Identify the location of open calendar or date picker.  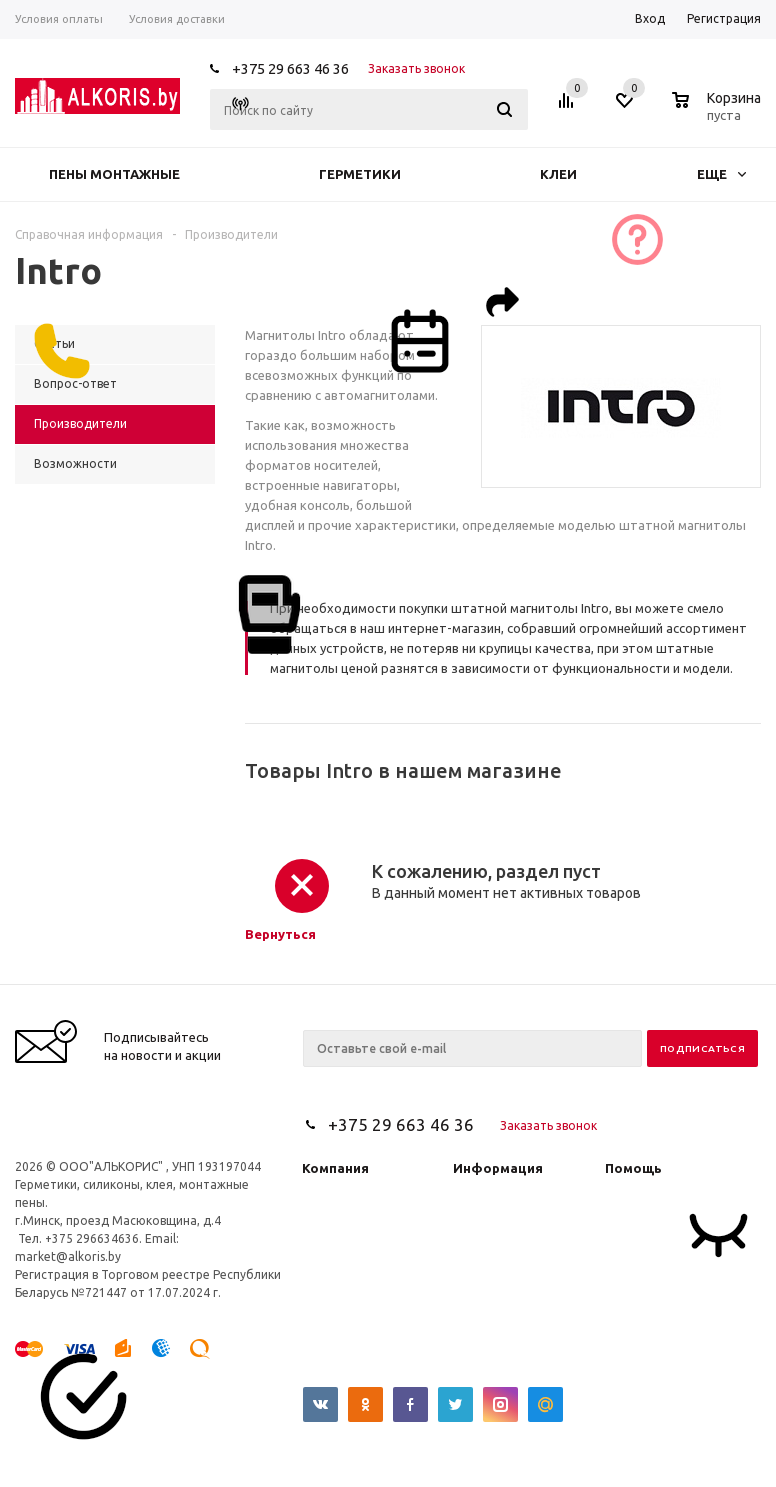
(420, 341).